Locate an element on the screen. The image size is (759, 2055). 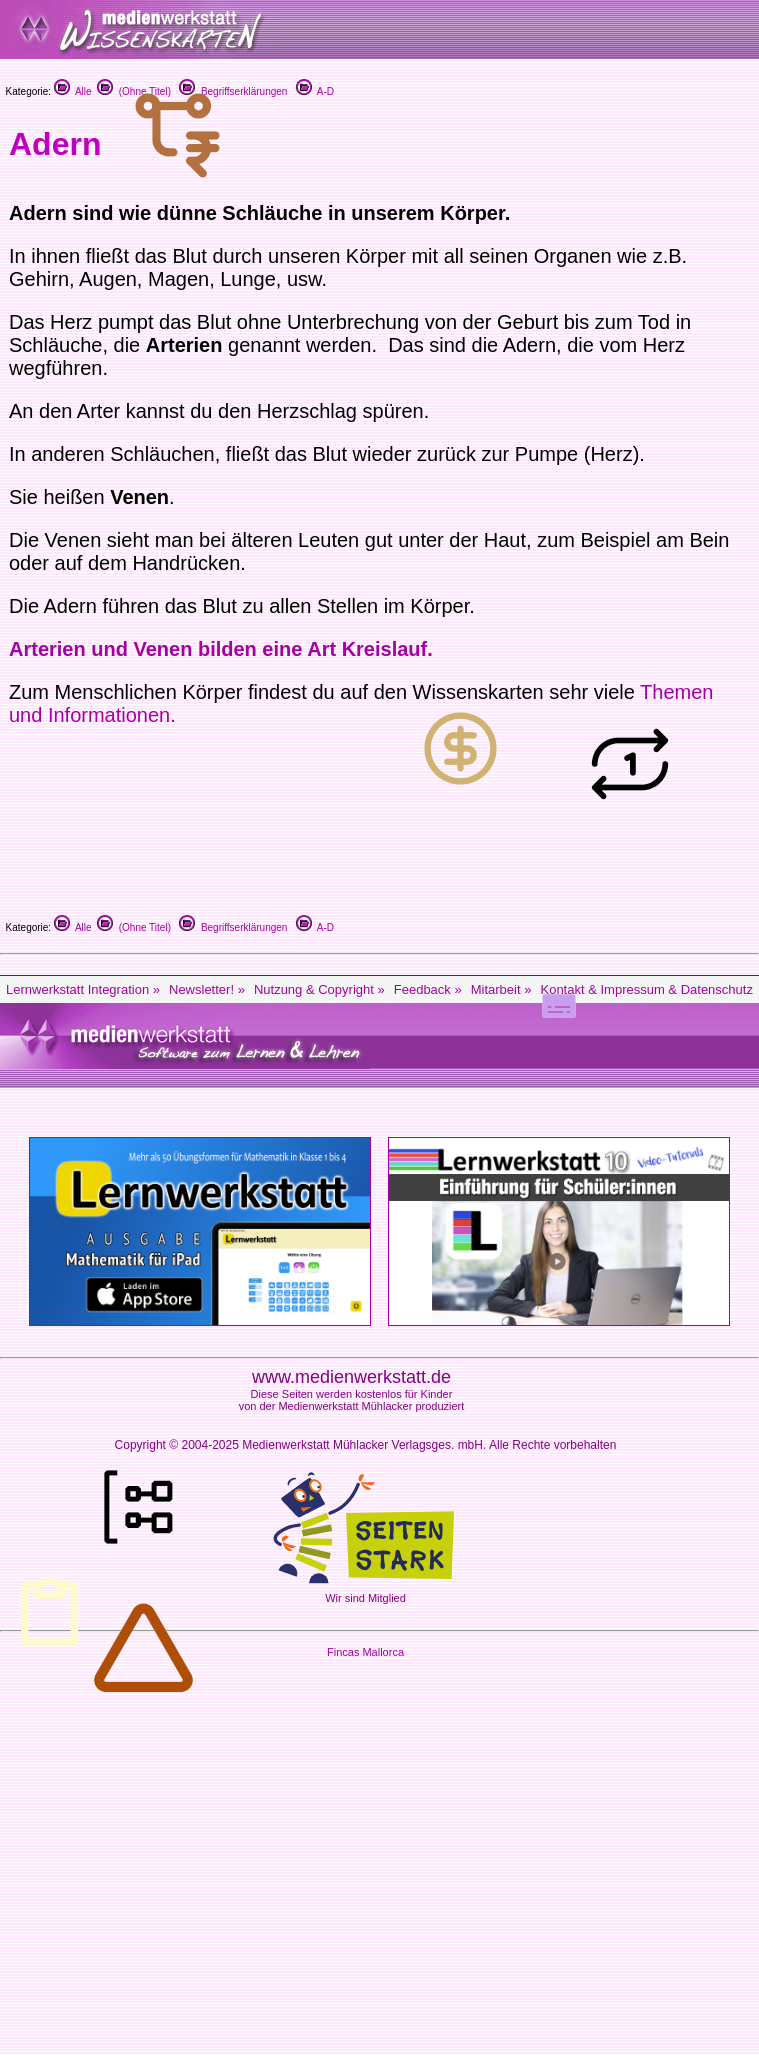
view account balance or payment options is located at coordinates (460, 748).